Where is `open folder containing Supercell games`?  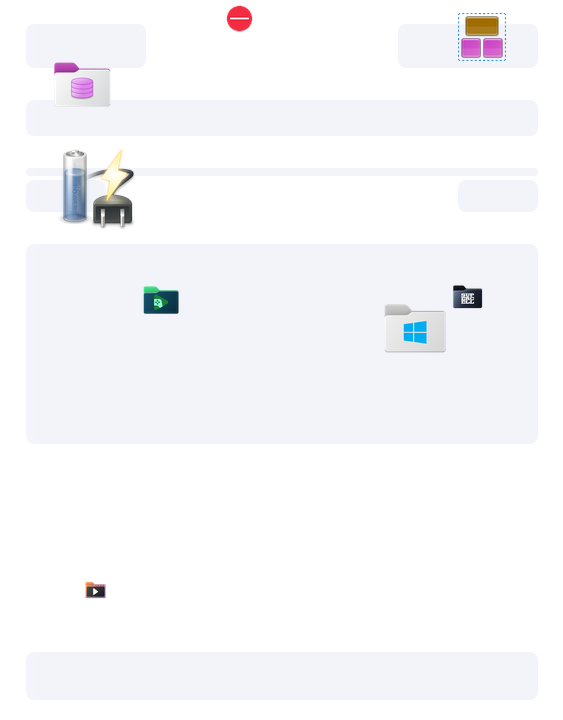 open folder containing Supercell games is located at coordinates (467, 297).